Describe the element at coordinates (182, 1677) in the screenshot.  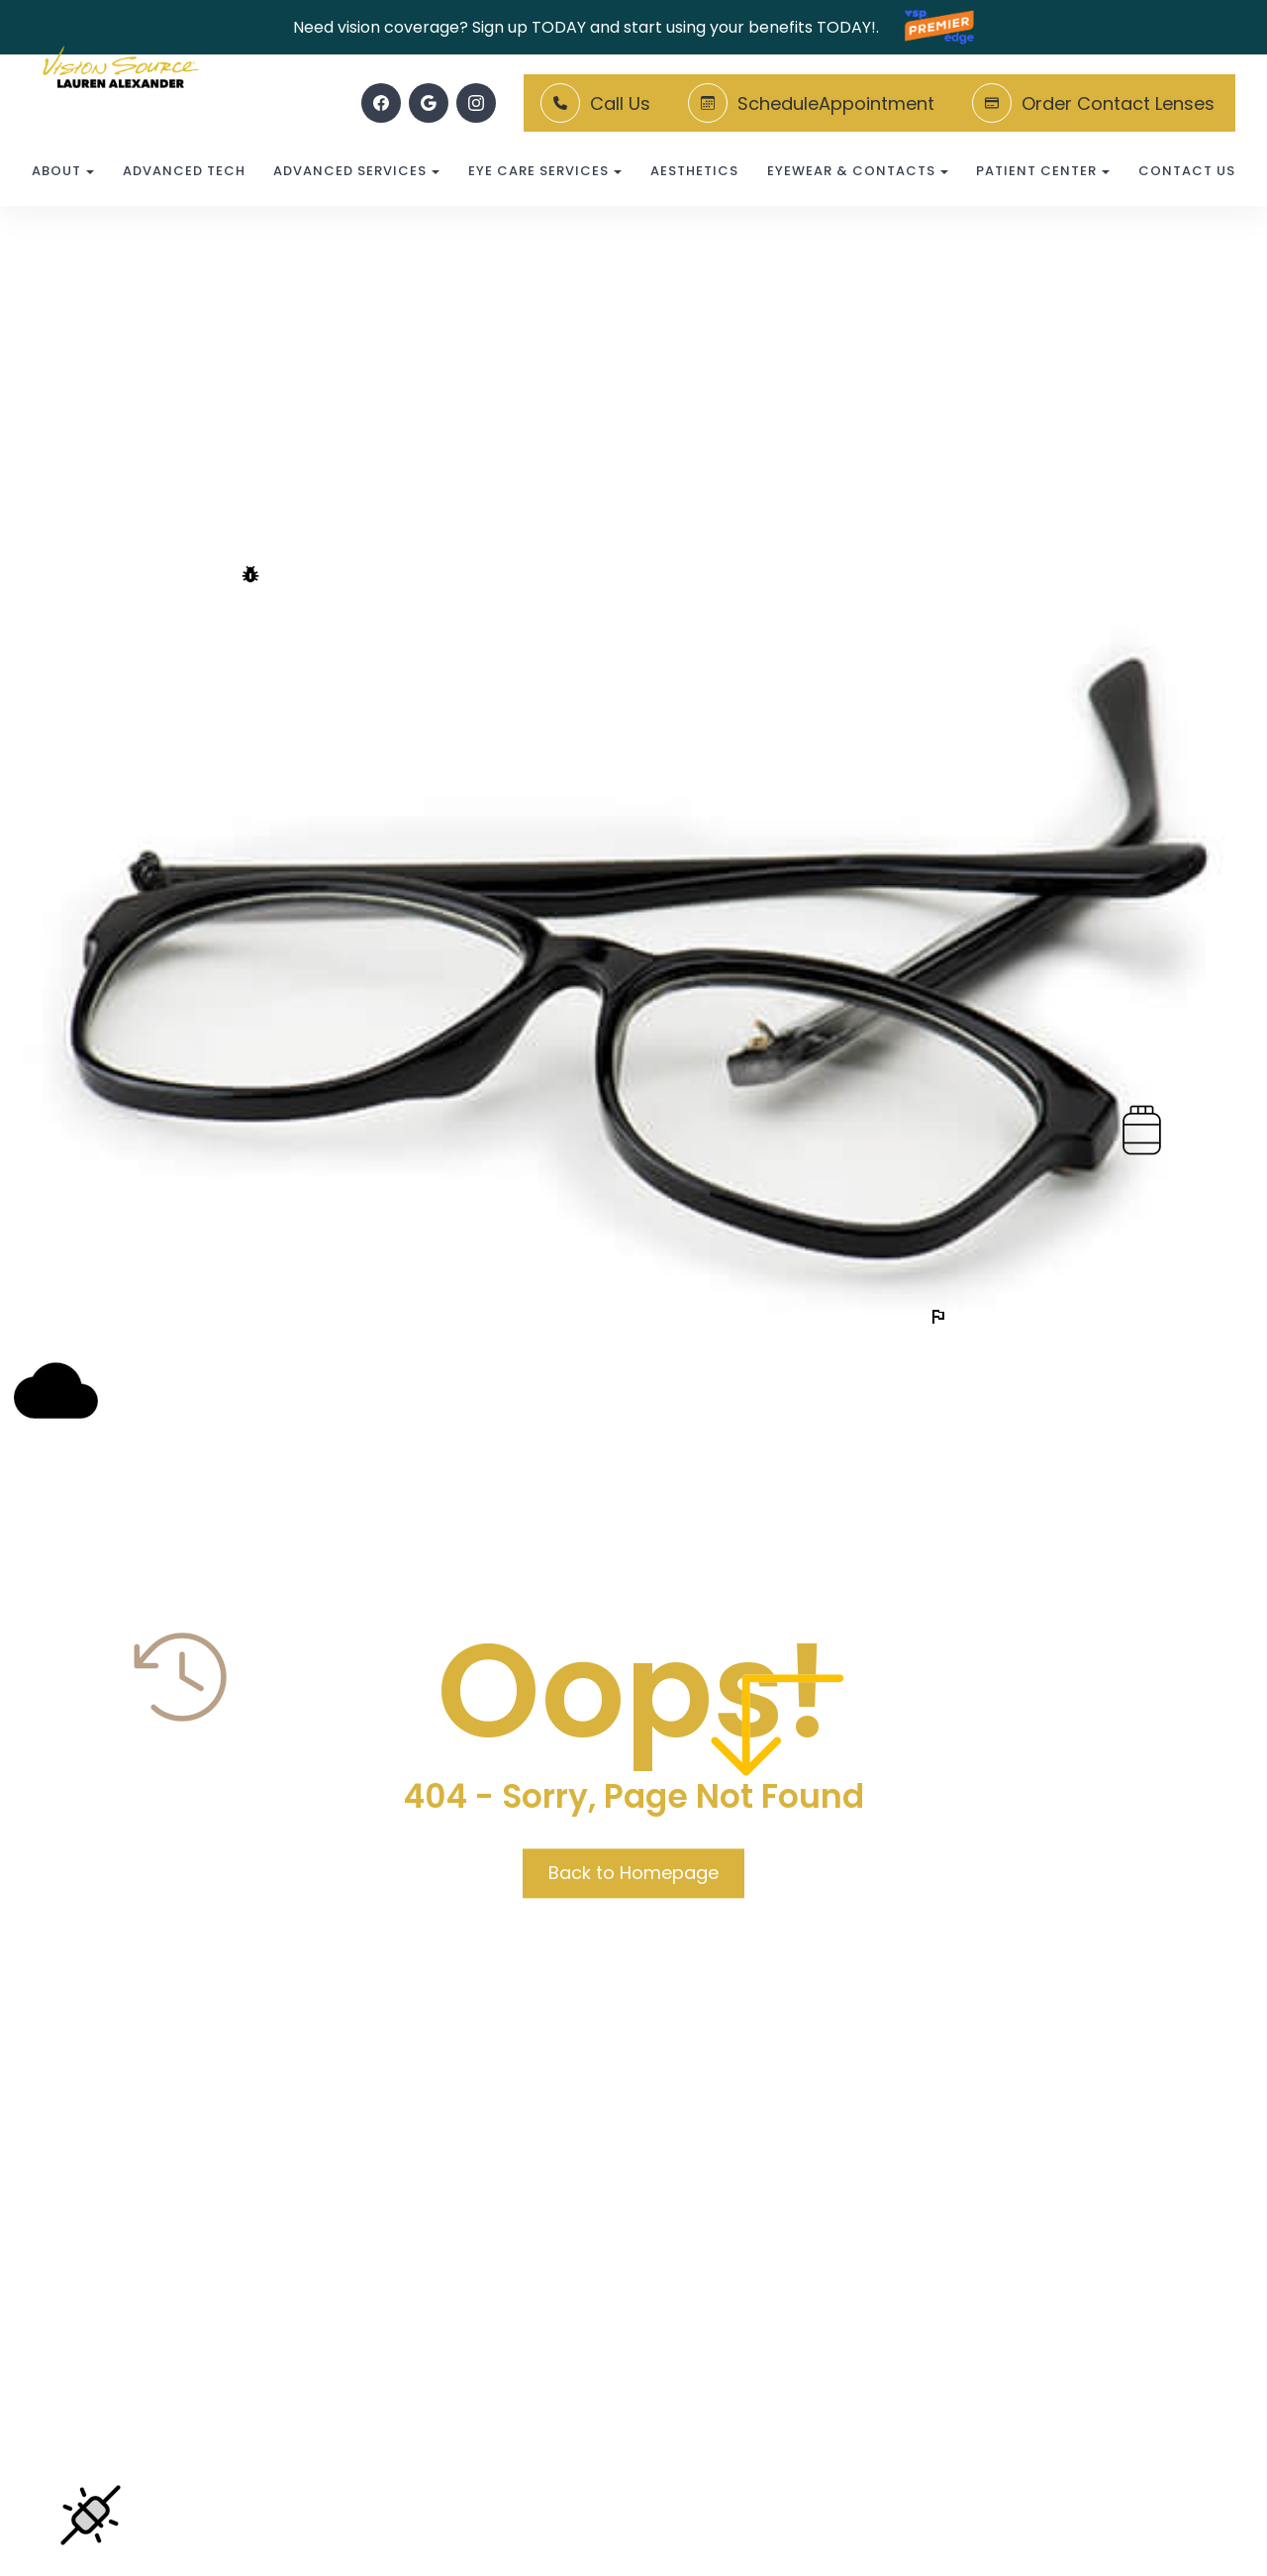
I see `view history or recent activity` at that location.